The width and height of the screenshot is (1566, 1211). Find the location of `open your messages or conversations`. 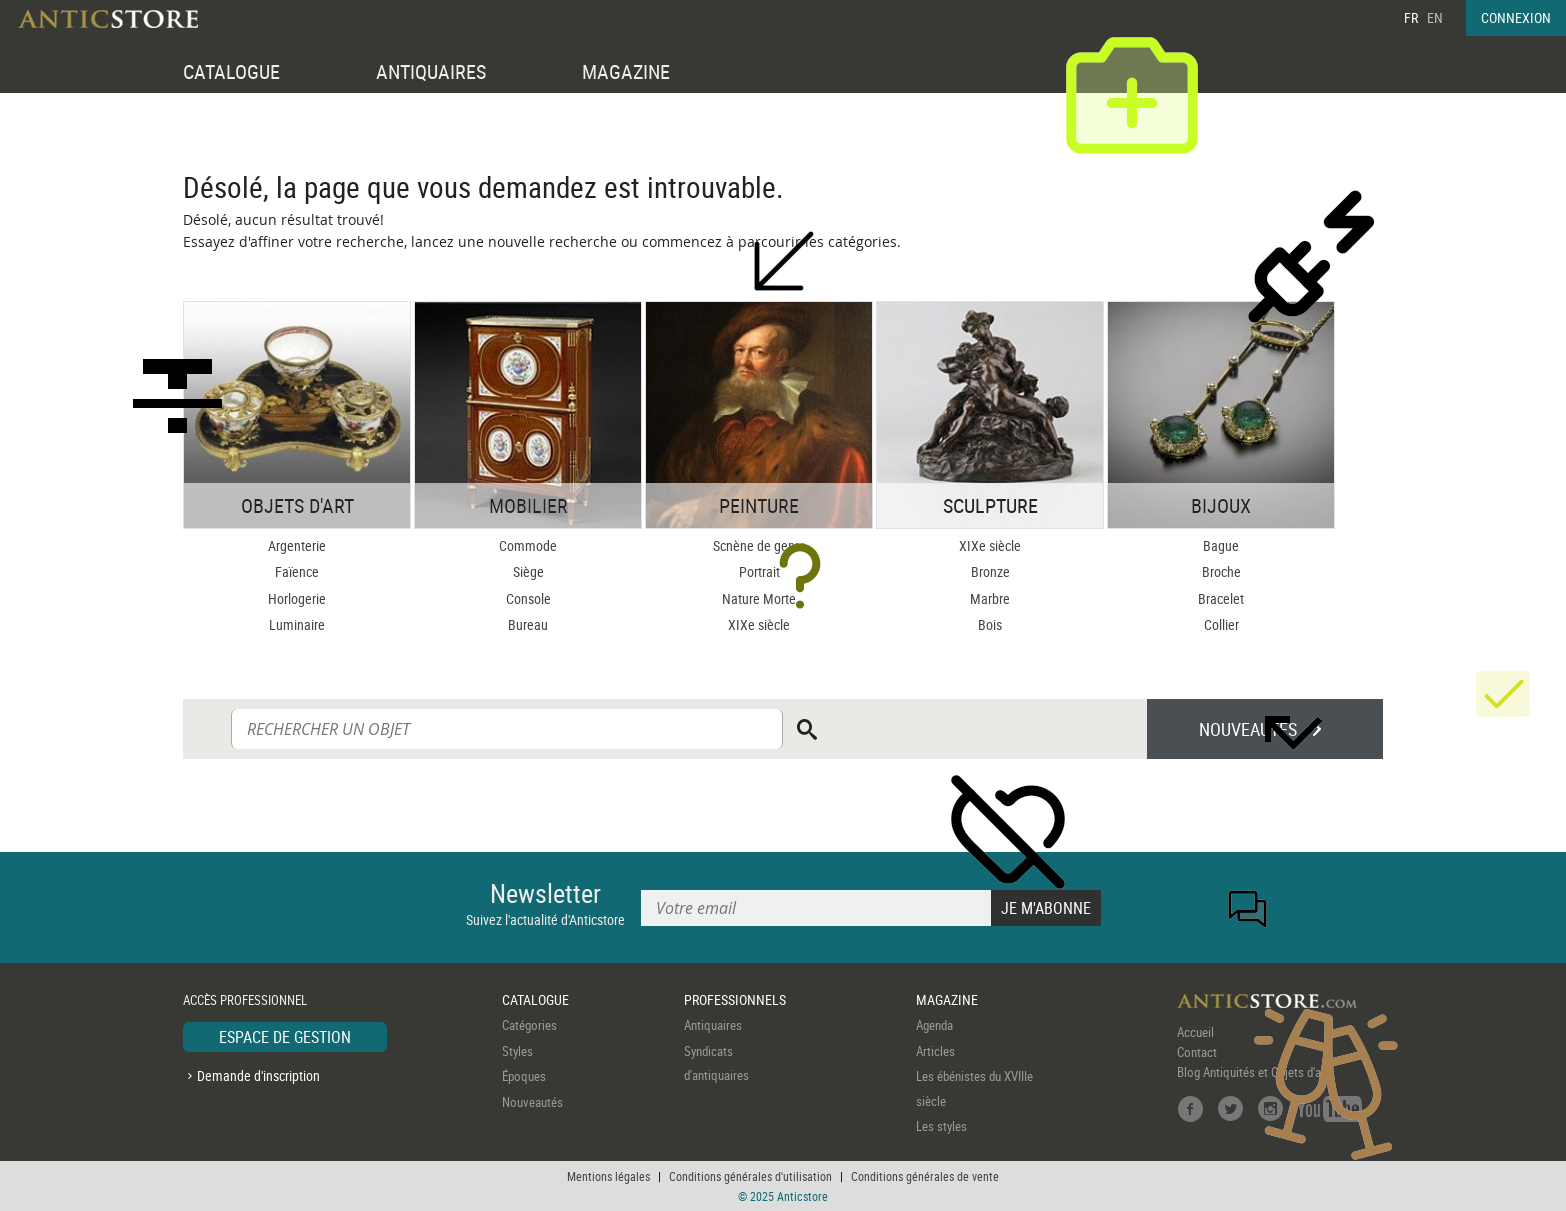

open your messages or conversations is located at coordinates (1247, 908).